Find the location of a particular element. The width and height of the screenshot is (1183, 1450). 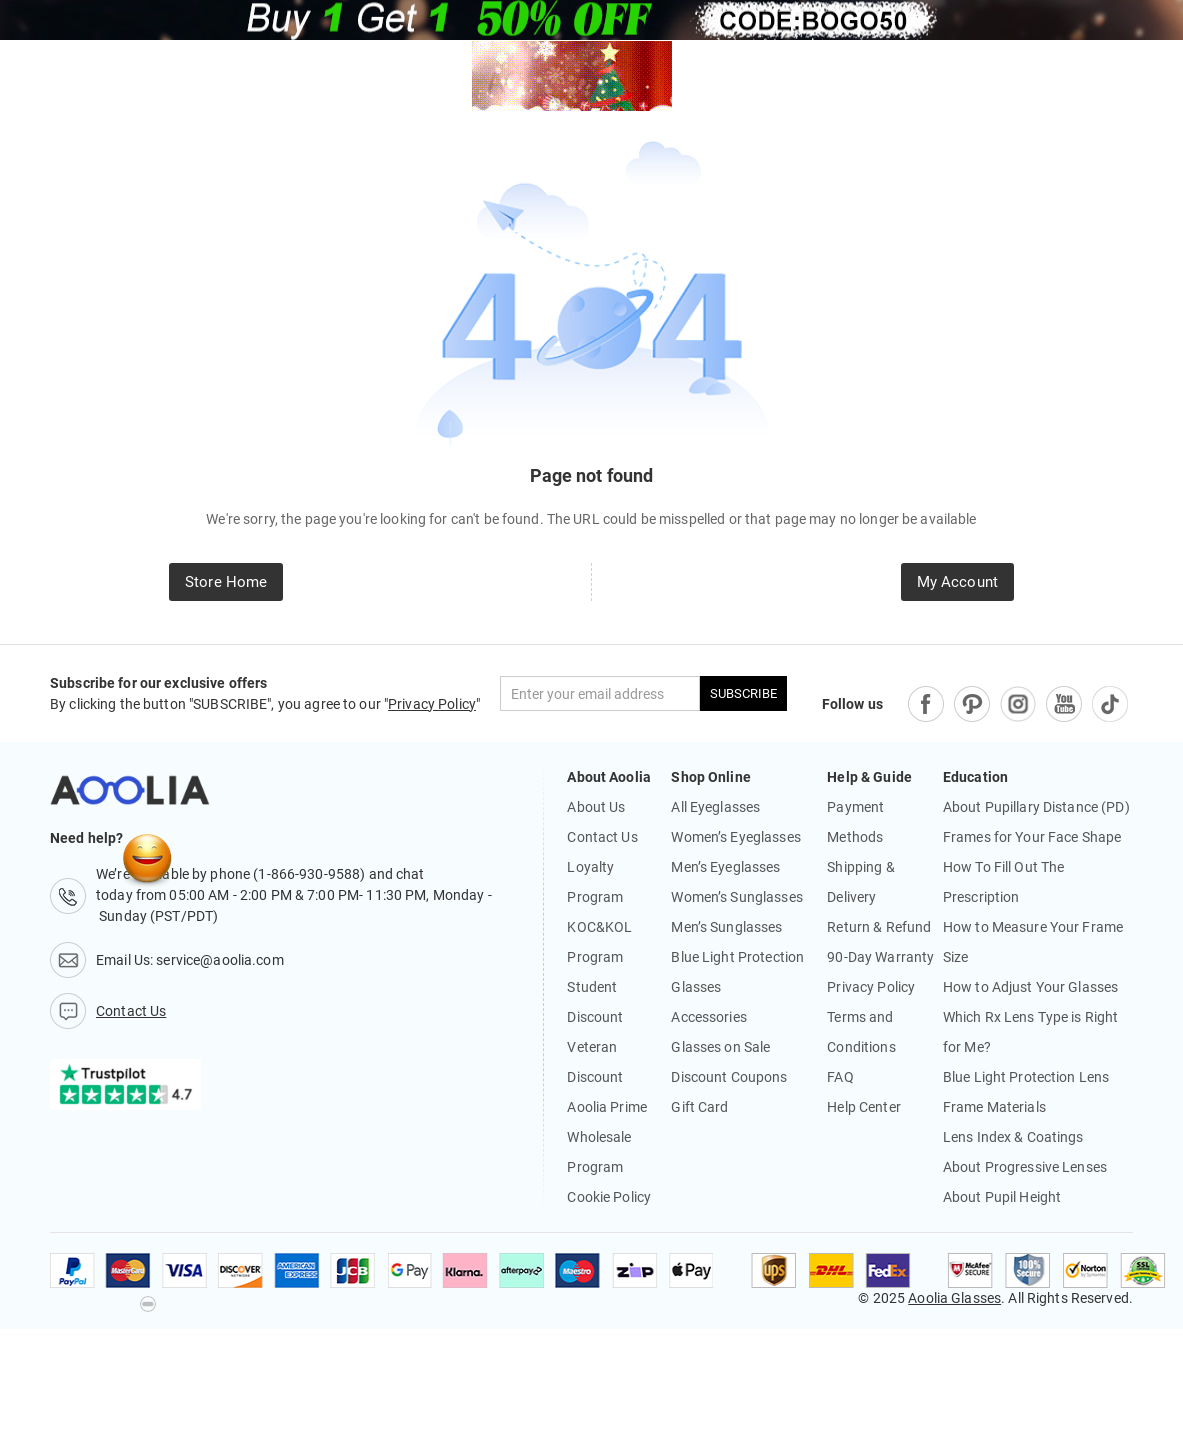

indicates a partially selected or indeterminate radio button state is located at coordinates (148, 1304).